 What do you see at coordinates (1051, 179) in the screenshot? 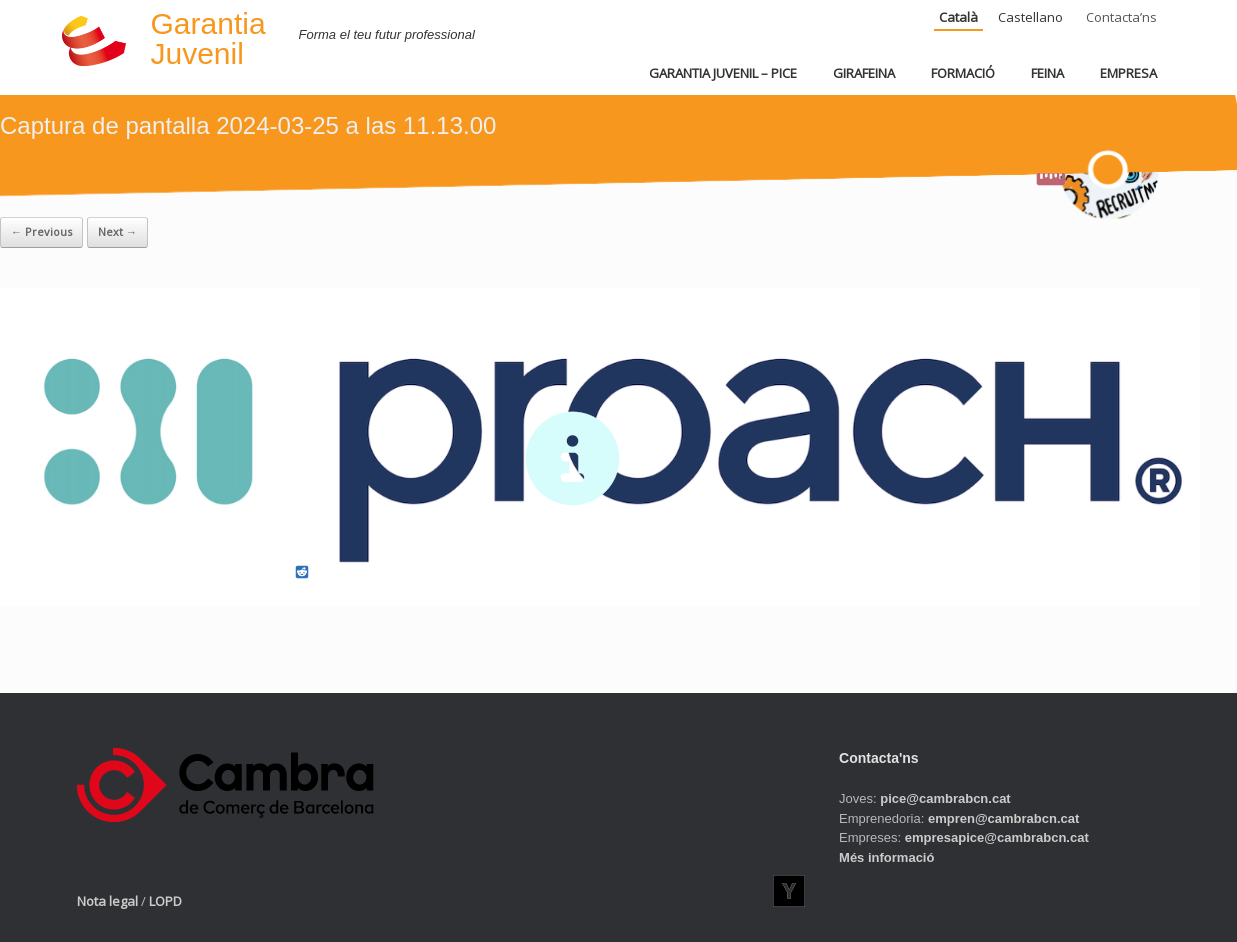
I see `measure horizontal distance or width` at bounding box center [1051, 179].